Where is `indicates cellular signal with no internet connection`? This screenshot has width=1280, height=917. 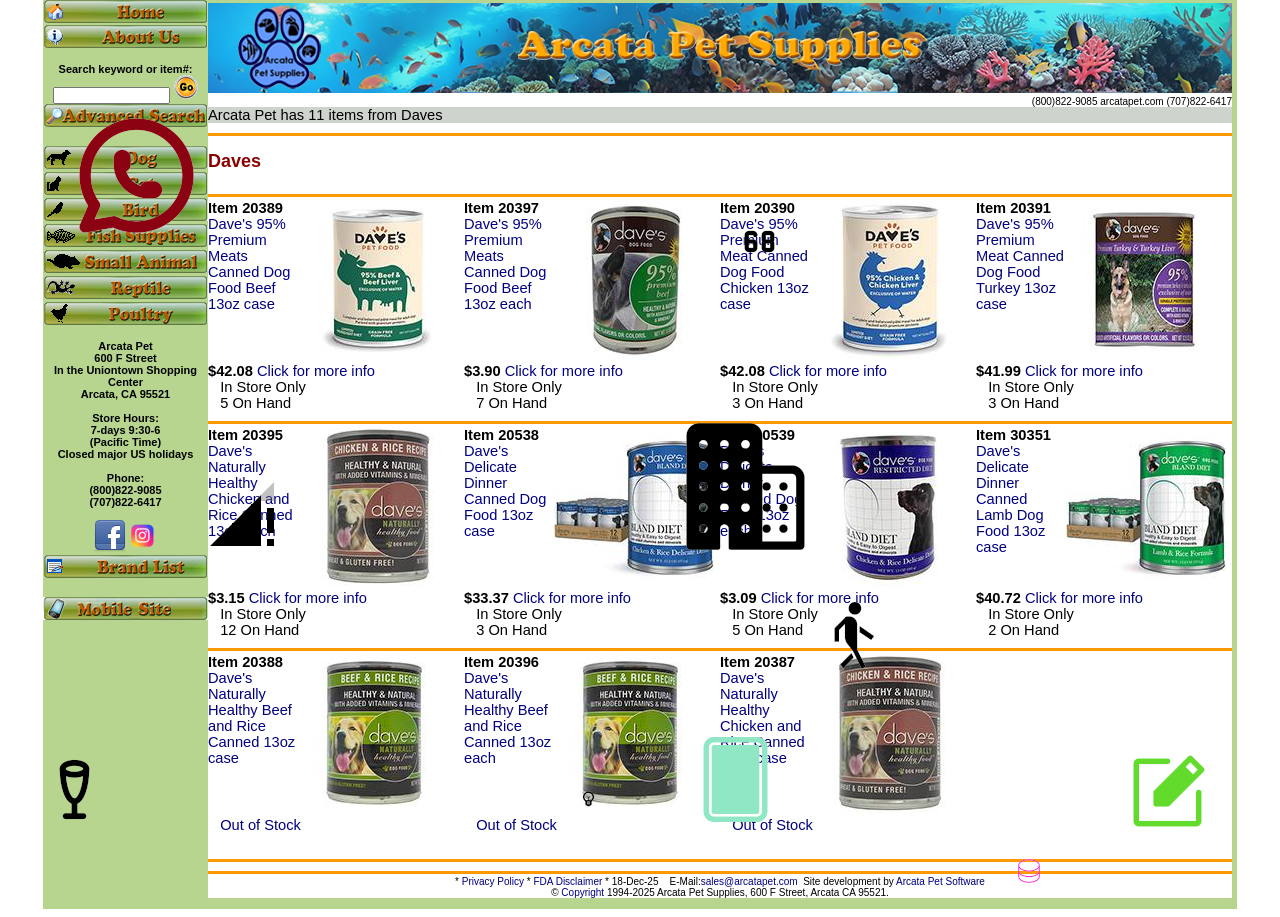 indicates cellular signal with no internet connection is located at coordinates (242, 514).